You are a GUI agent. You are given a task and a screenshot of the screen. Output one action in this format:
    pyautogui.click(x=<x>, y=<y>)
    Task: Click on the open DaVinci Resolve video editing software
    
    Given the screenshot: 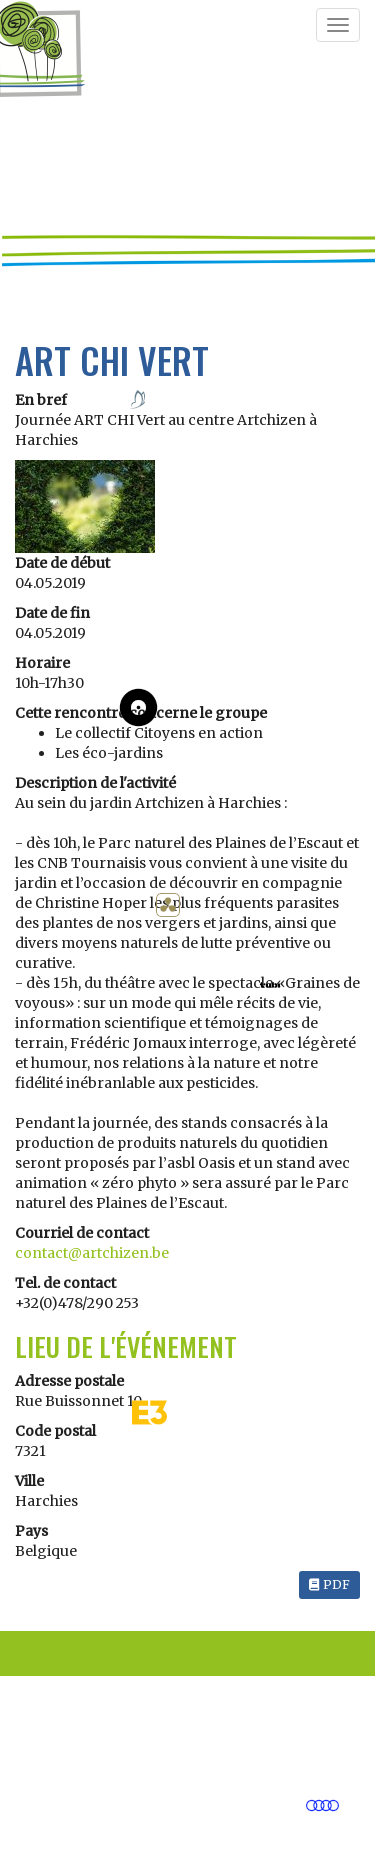 What is the action you would take?
    pyautogui.click(x=168, y=905)
    